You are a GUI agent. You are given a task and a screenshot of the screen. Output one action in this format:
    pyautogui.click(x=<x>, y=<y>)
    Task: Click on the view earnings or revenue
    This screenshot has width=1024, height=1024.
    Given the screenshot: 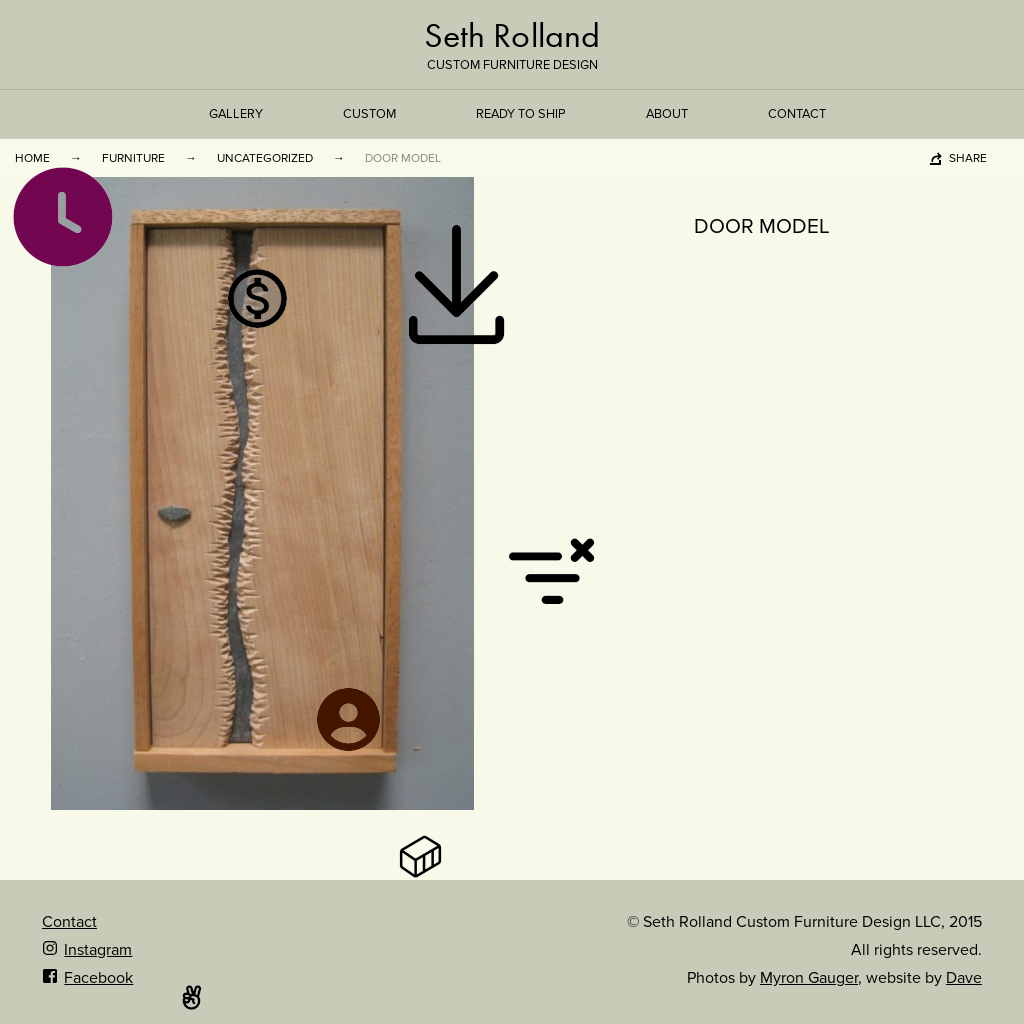 What is the action you would take?
    pyautogui.click(x=257, y=298)
    